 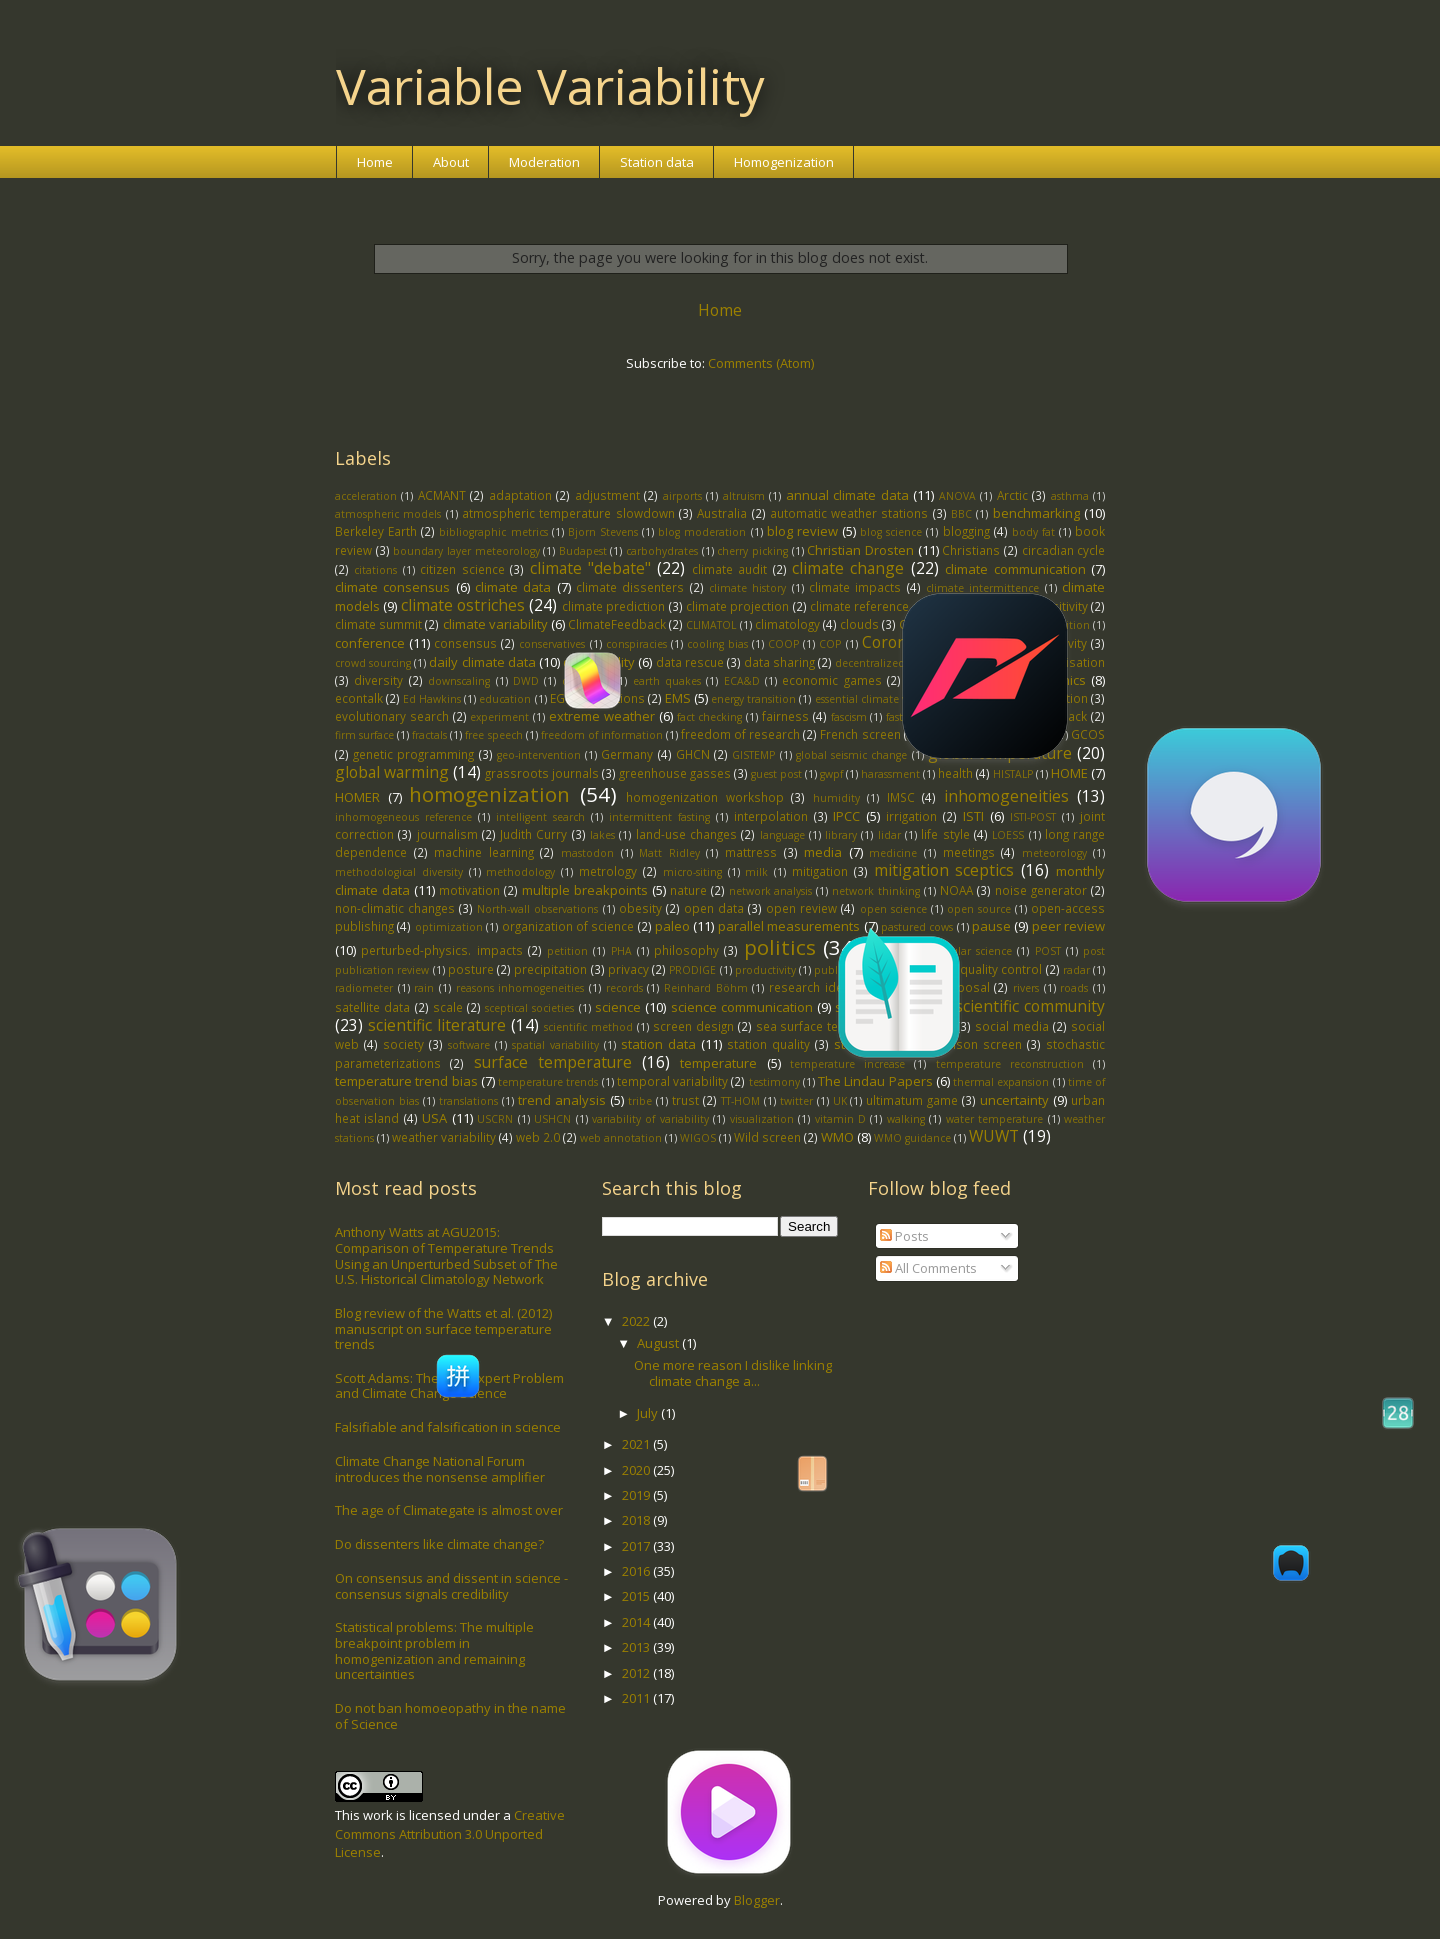 What do you see at coordinates (100, 1604) in the screenshot?
I see `open the eyedropper color picker app` at bounding box center [100, 1604].